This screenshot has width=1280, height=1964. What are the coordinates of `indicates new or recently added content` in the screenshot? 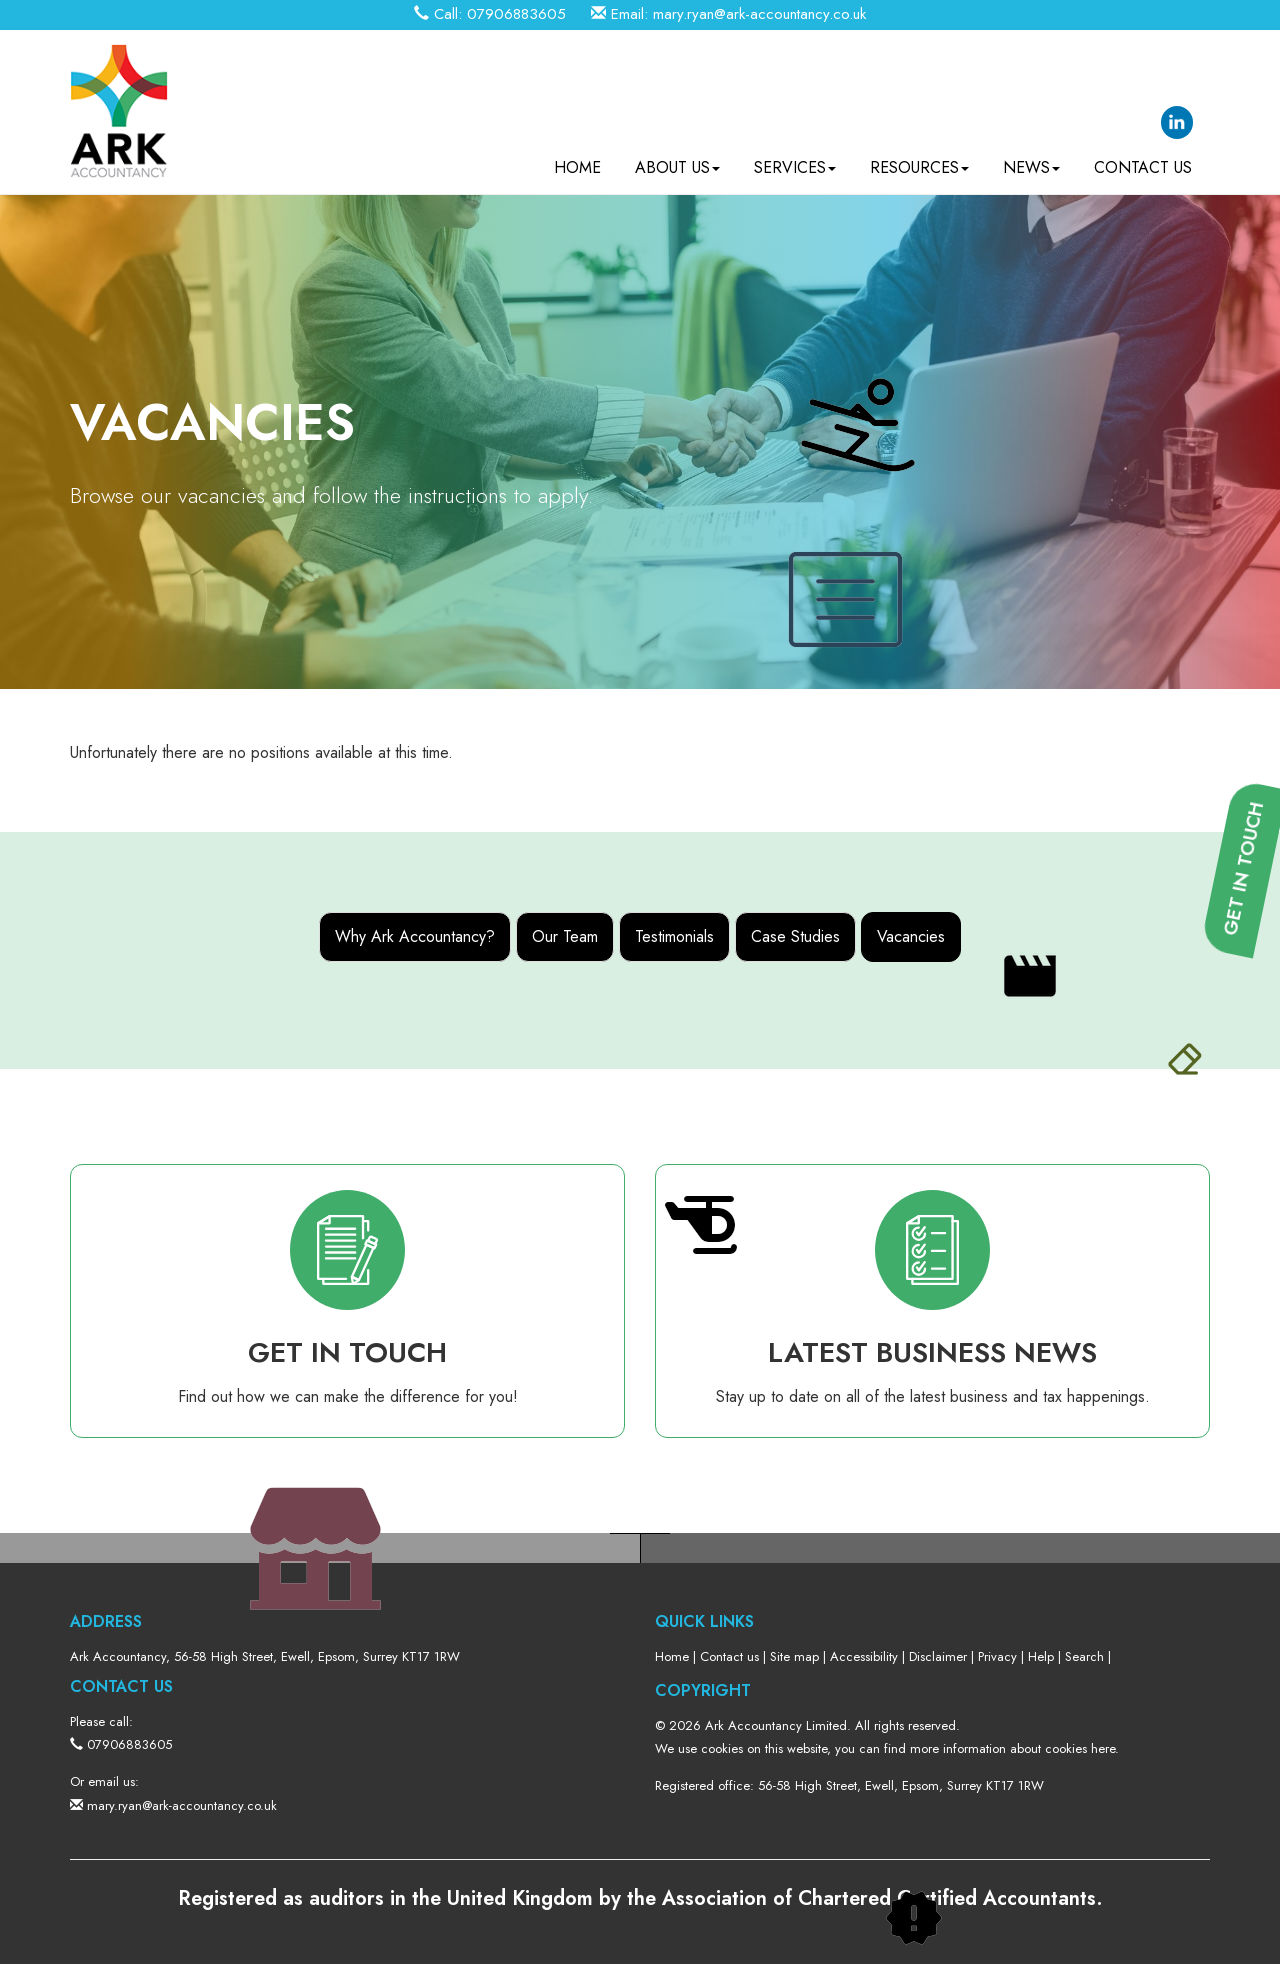 It's located at (914, 1918).